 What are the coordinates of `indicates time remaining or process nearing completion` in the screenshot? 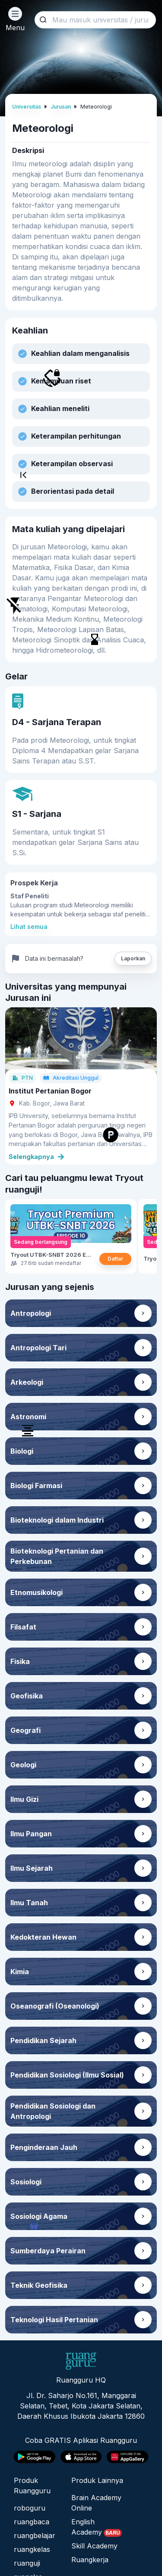 It's located at (95, 639).